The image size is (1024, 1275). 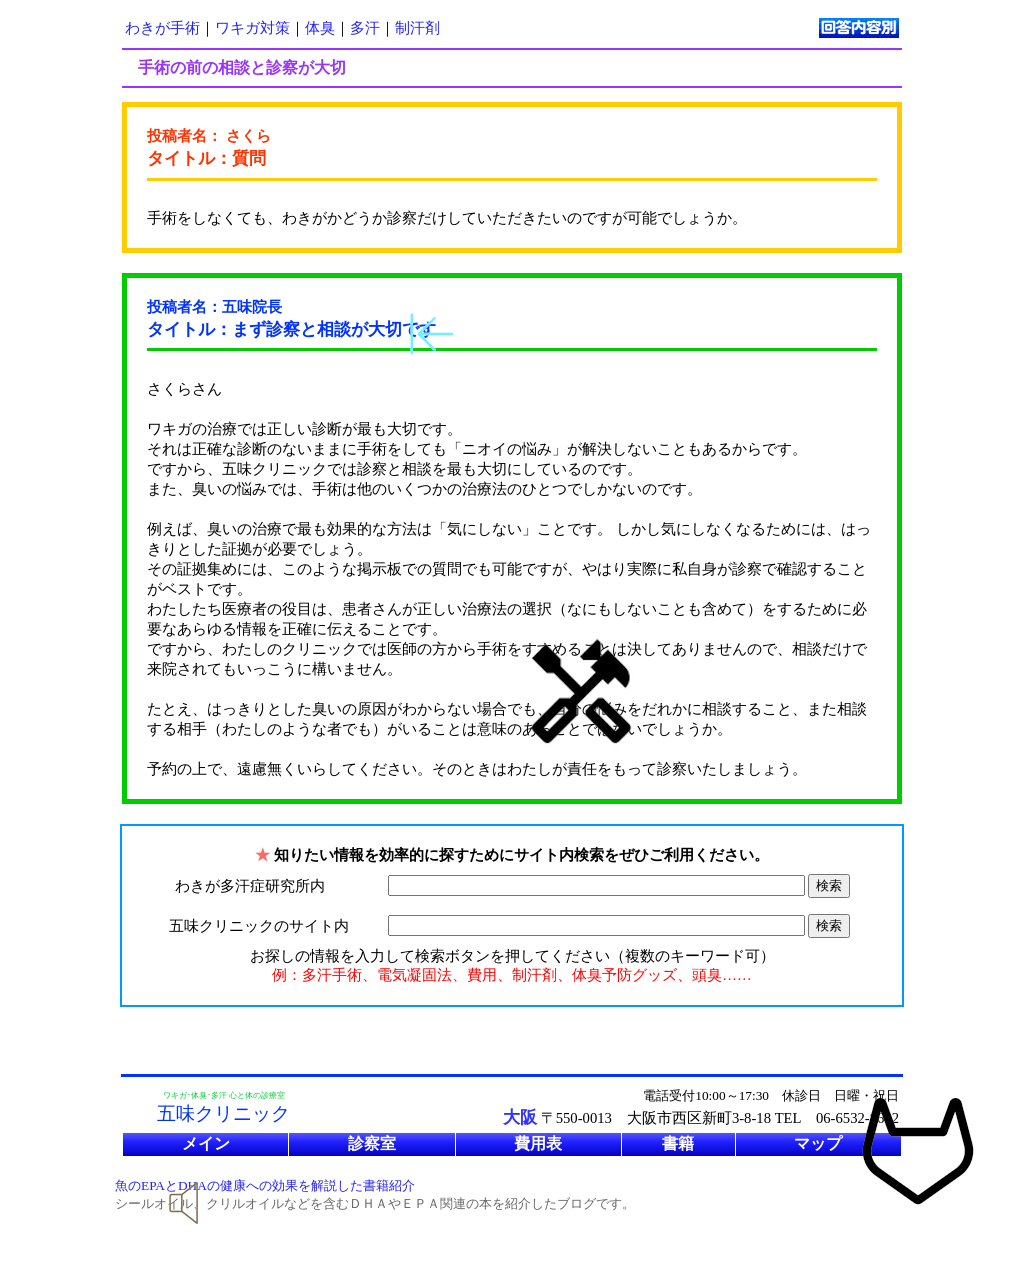 What do you see at coordinates (581, 693) in the screenshot?
I see `access tools and settings` at bounding box center [581, 693].